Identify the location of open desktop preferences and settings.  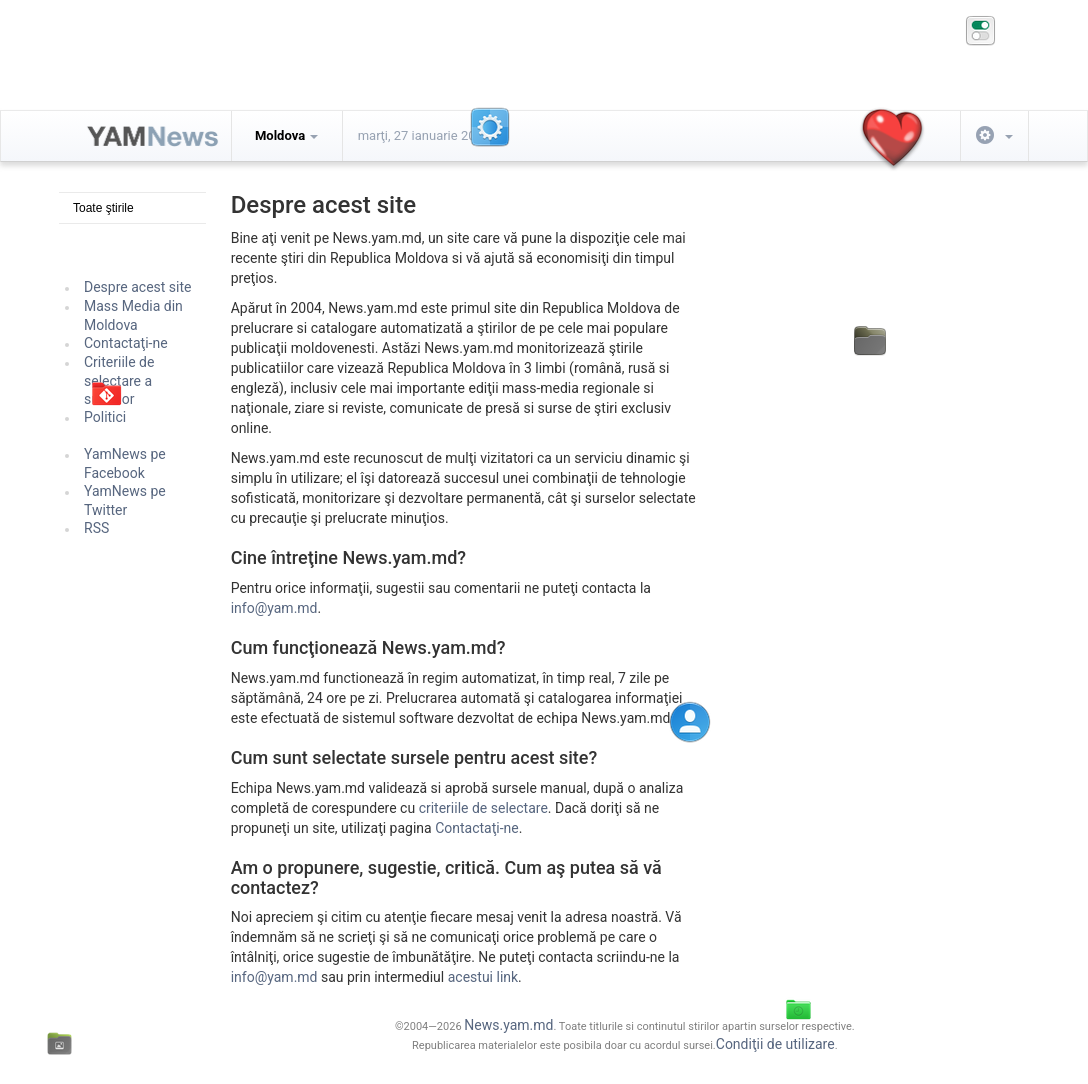
(980, 30).